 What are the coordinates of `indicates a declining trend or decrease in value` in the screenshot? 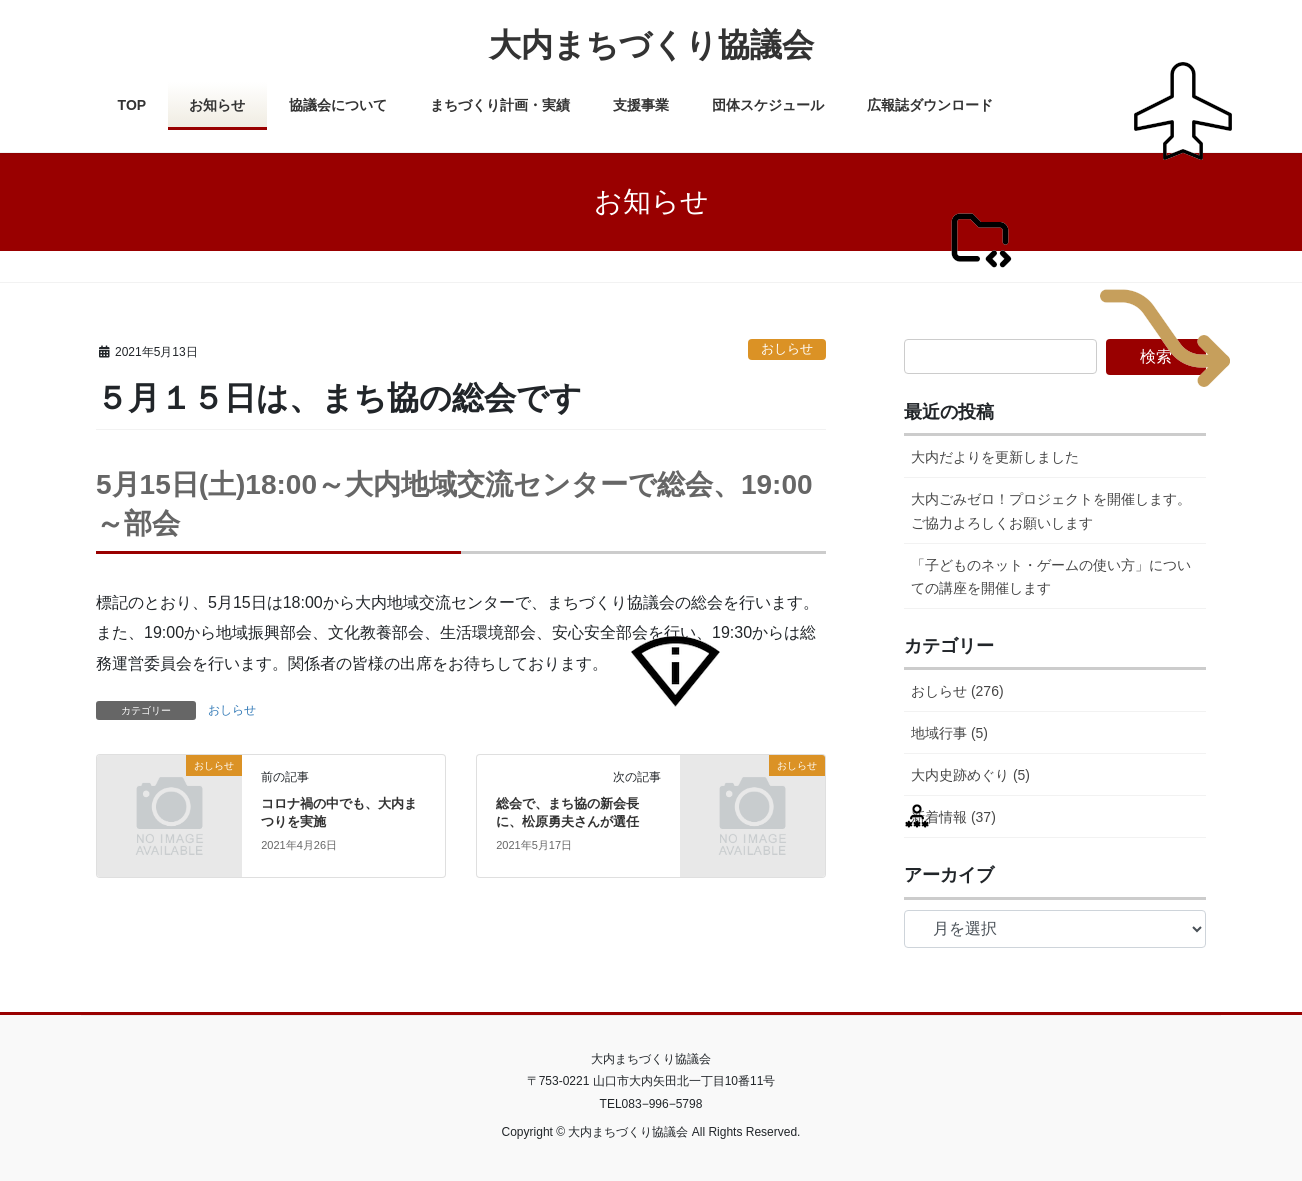 It's located at (1165, 335).